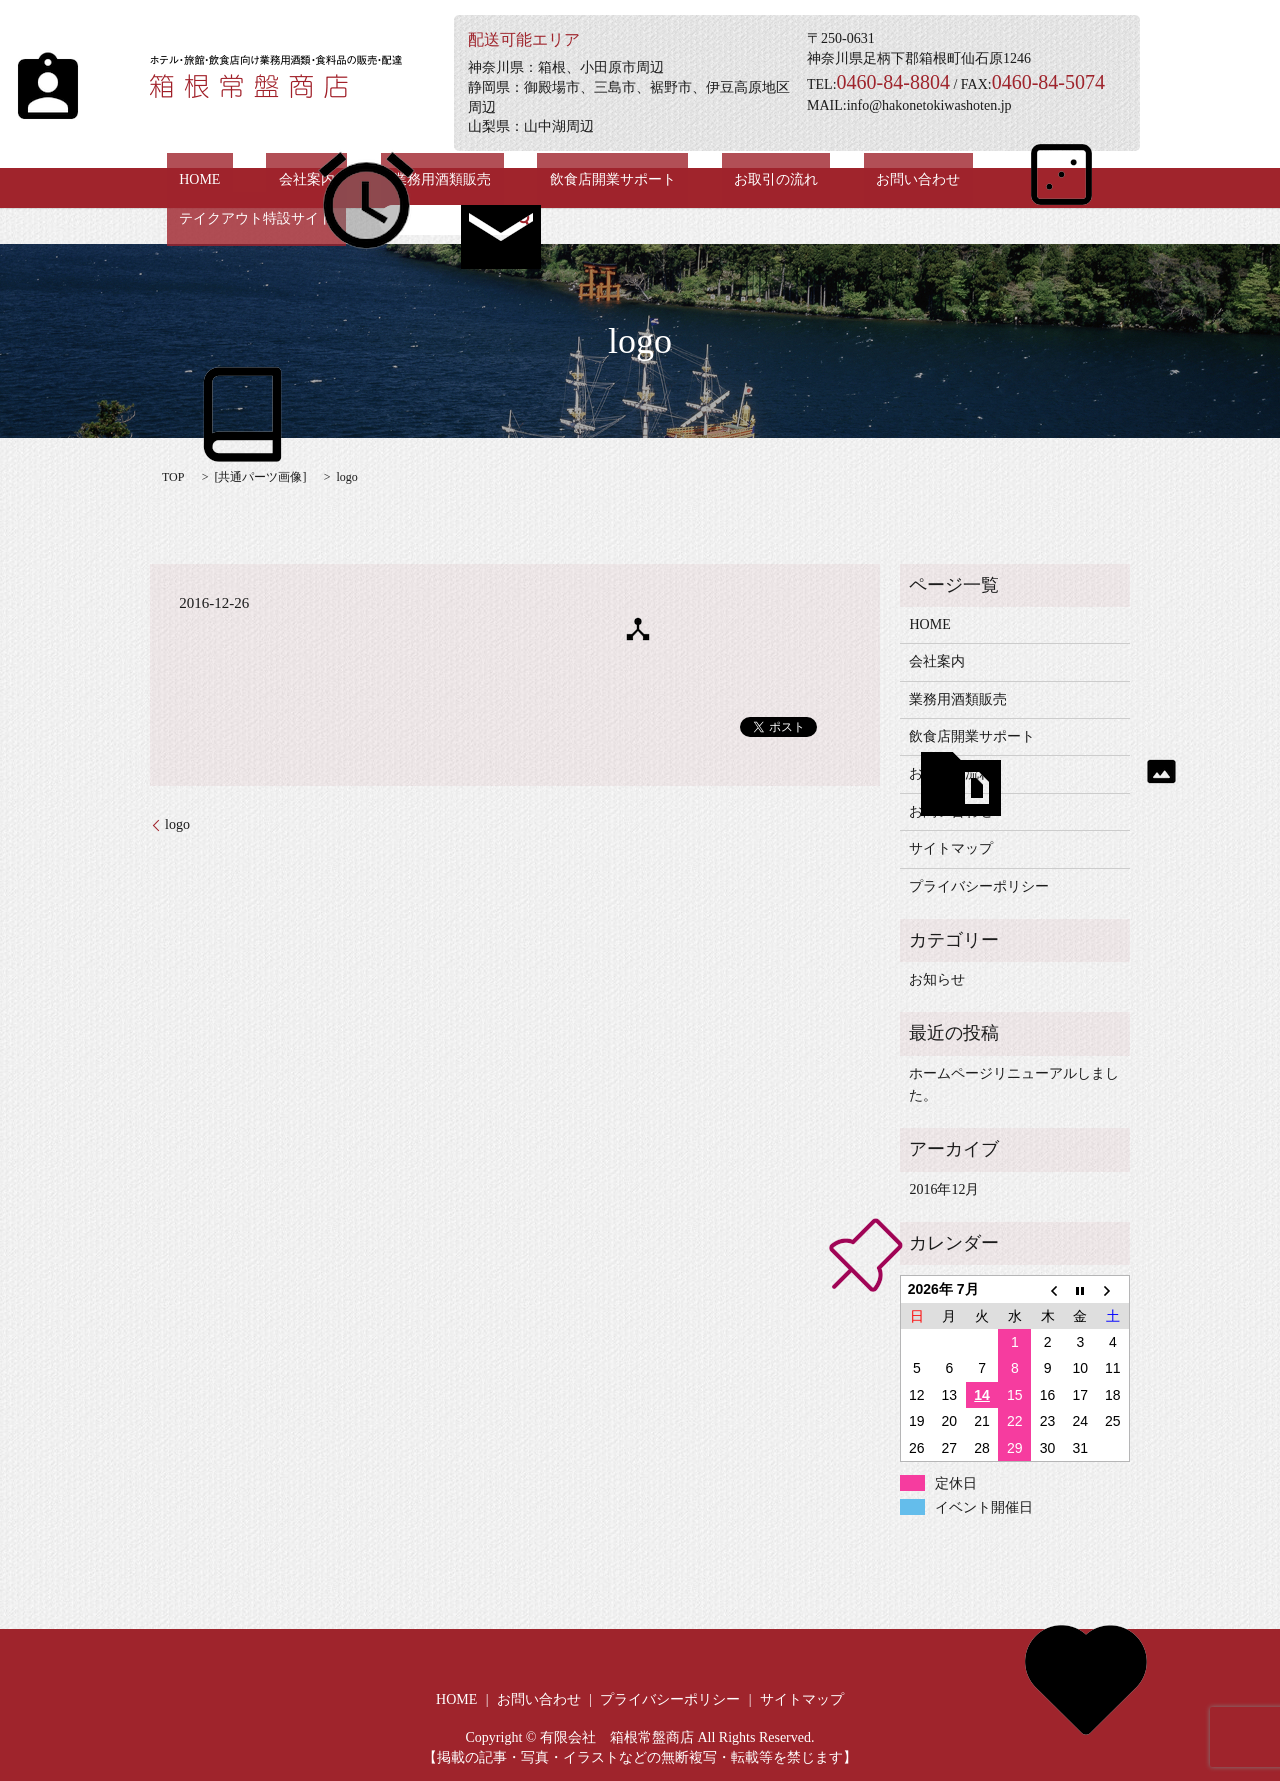 The height and width of the screenshot is (1781, 1280). Describe the element at coordinates (638, 629) in the screenshot. I see `connect or manage linked devices` at that location.